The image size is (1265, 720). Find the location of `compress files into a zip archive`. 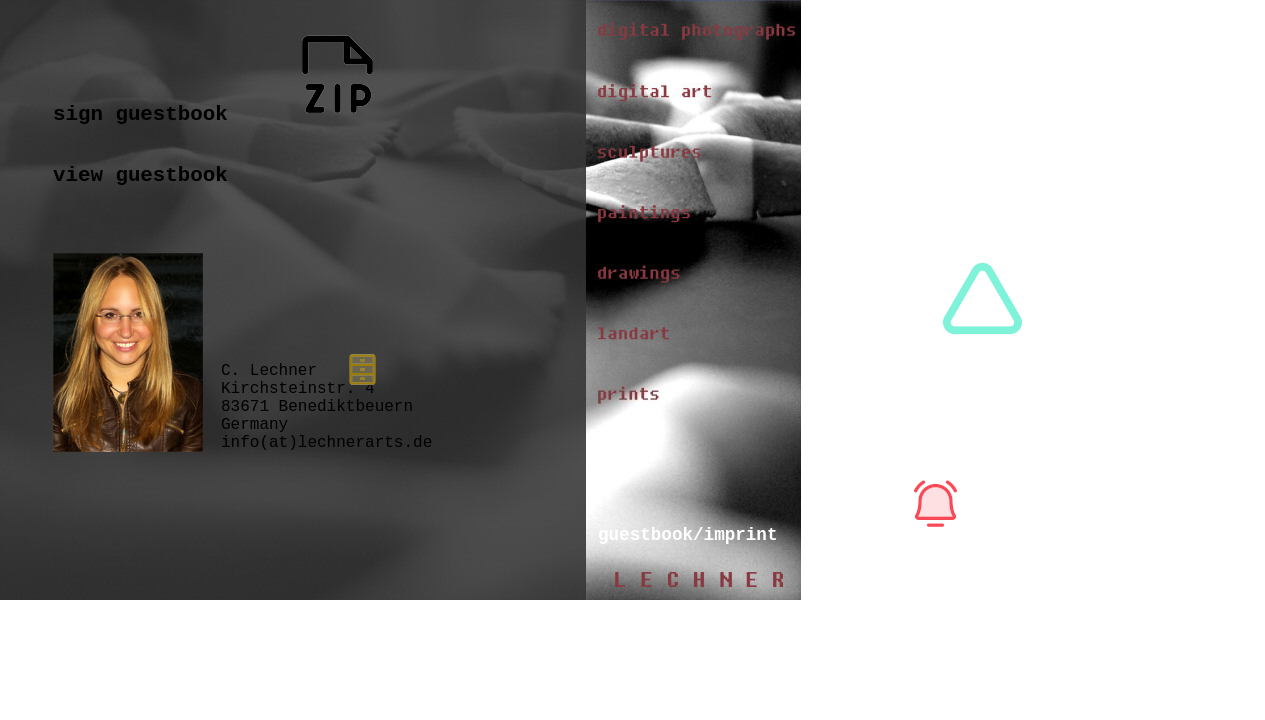

compress files into a zip archive is located at coordinates (337, 77).